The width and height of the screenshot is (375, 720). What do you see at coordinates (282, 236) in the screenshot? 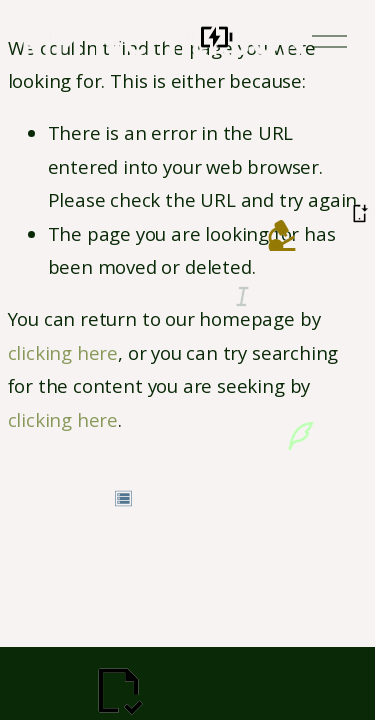
I see `access laboratory or research features` at bounding box center [282, 236].